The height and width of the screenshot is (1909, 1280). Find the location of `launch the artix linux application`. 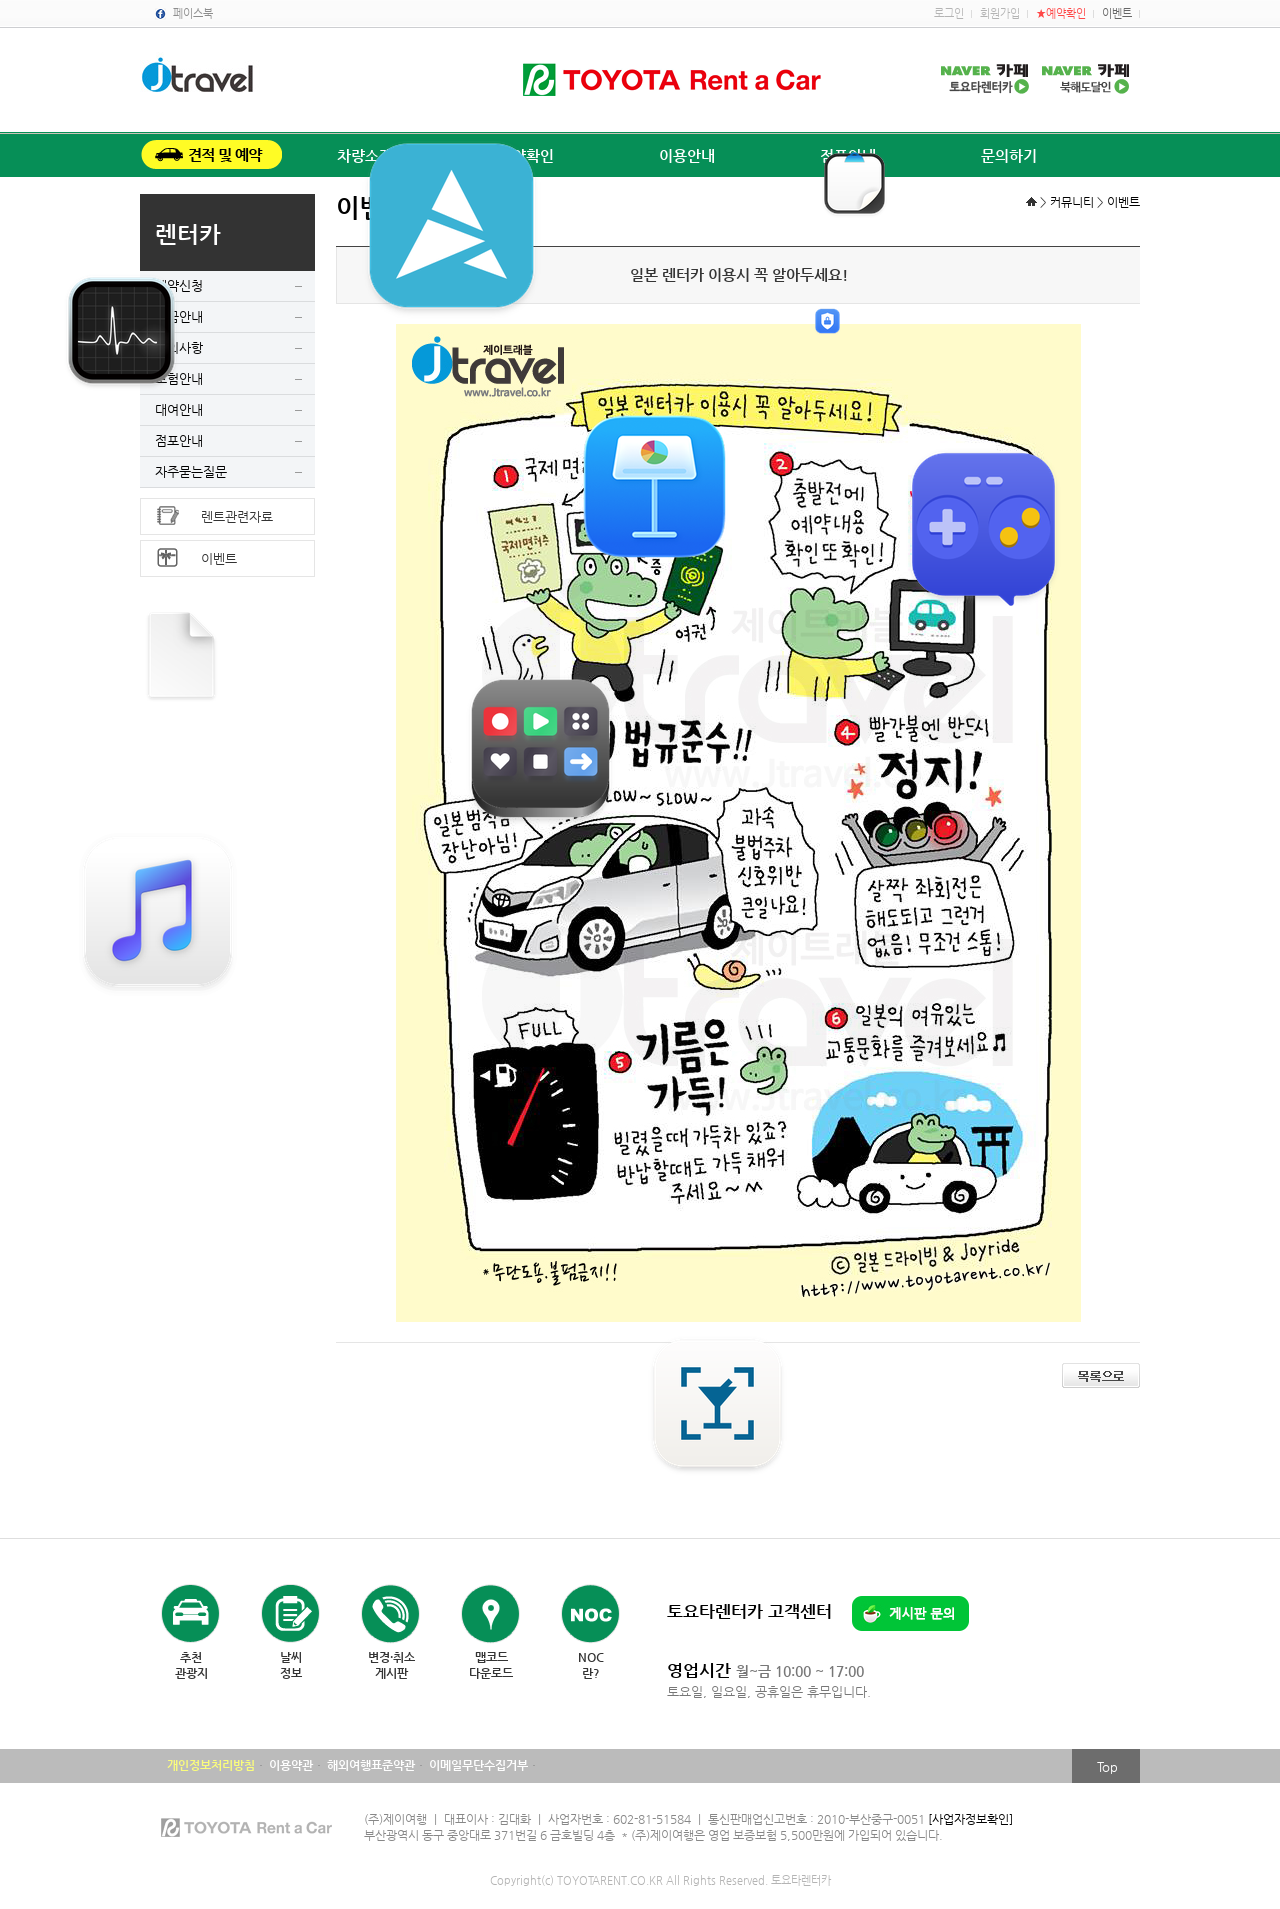

launch the artix linux application is located at coordinates (451, 225).